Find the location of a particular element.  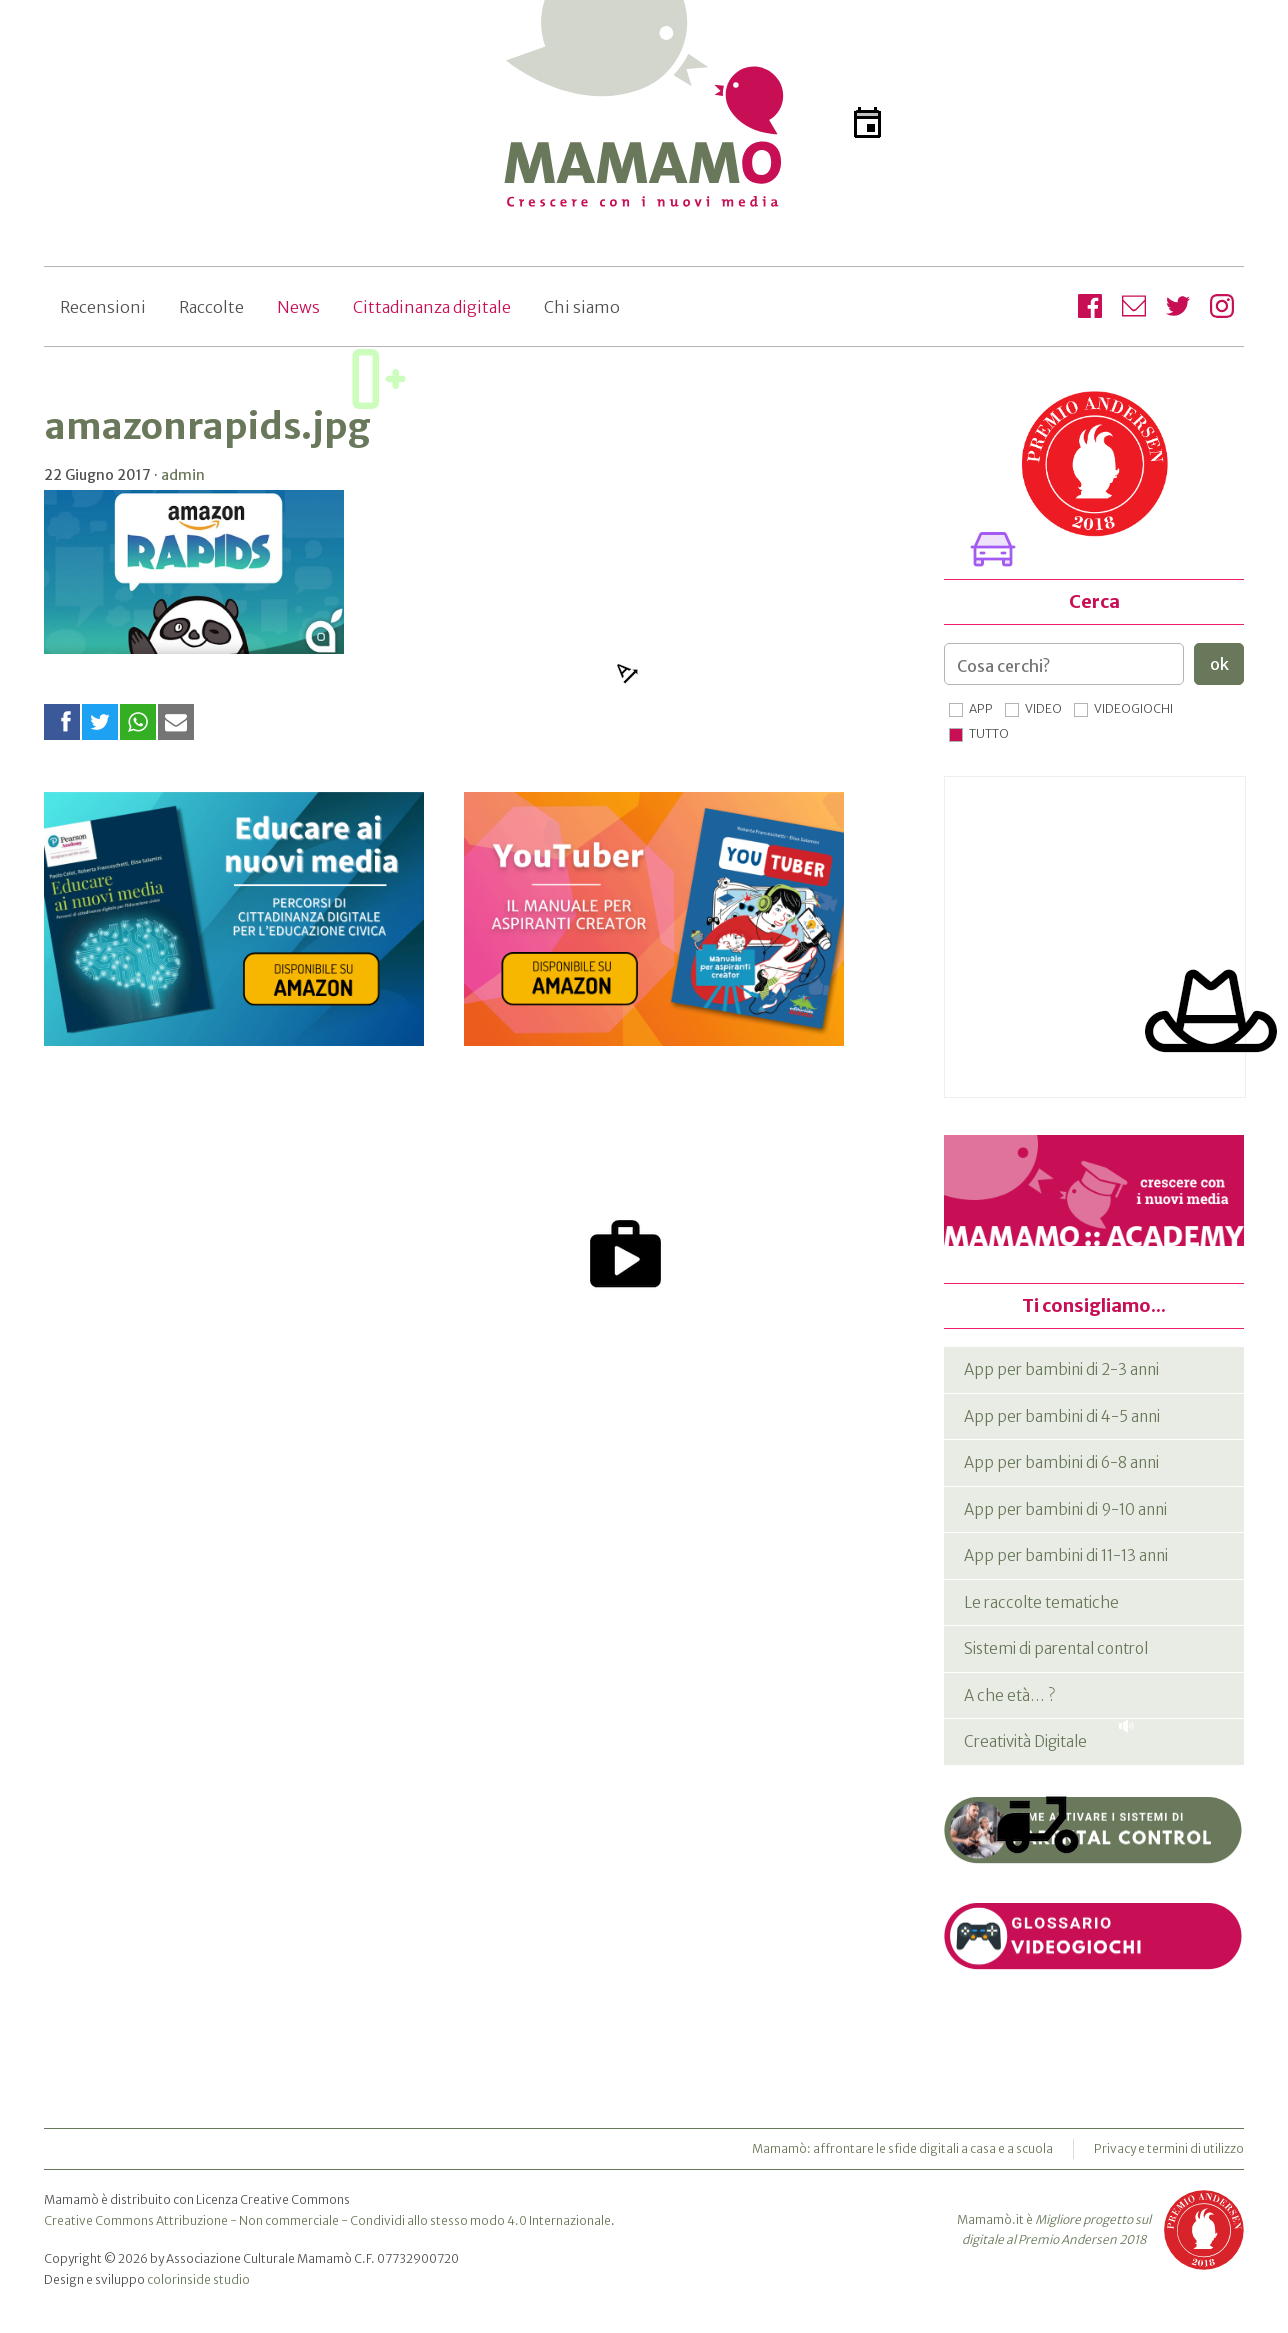

insert a new column to the right is located at coordinates (379, 379).